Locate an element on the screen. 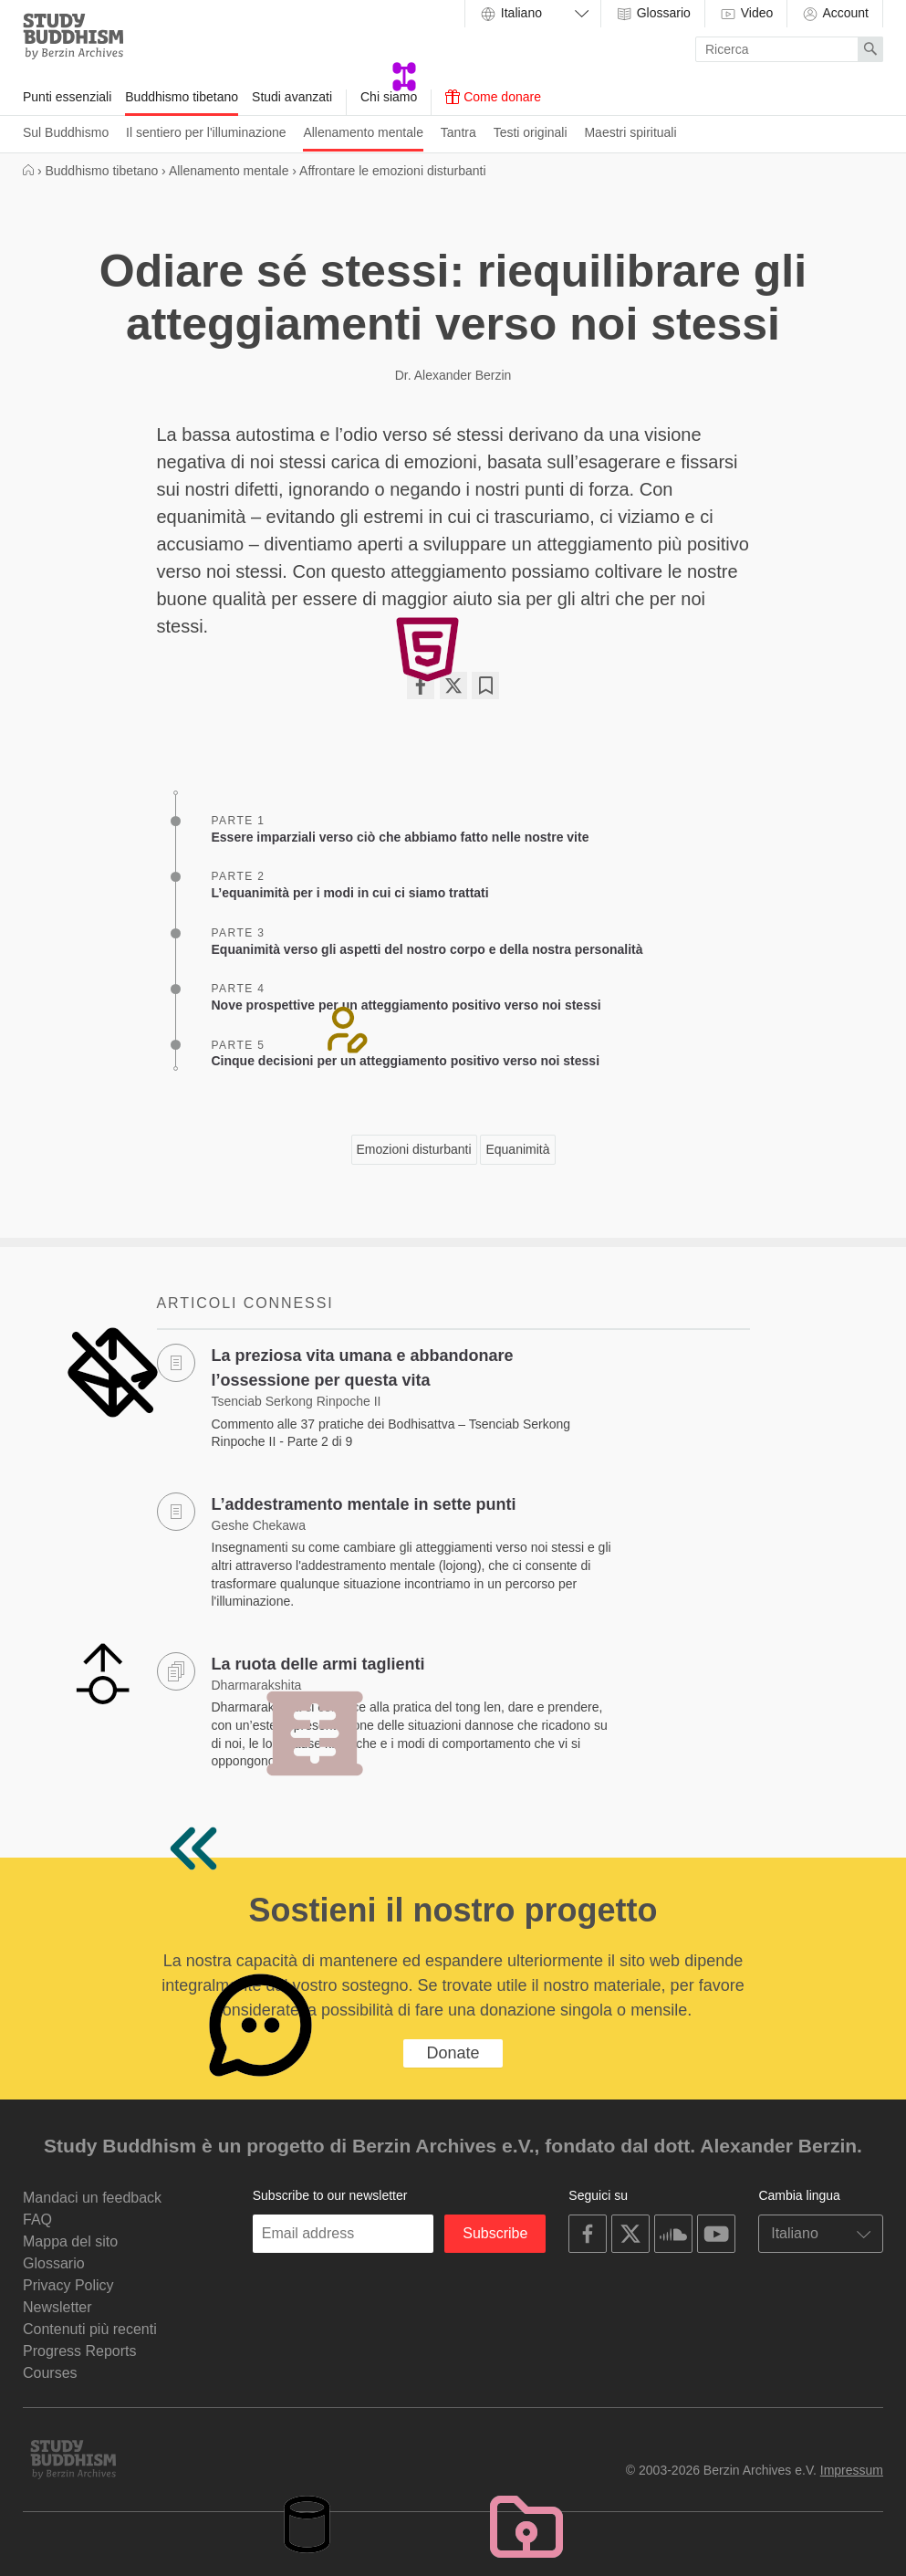  view x-ray or medical imaging results is located at coordinates (315, 1733).